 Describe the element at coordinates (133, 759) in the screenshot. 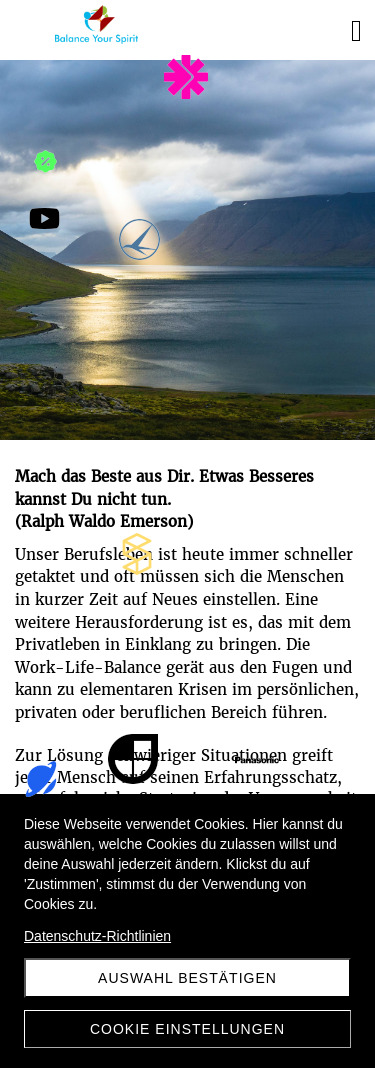

I see `jamstack platform or framework branding` at that location.